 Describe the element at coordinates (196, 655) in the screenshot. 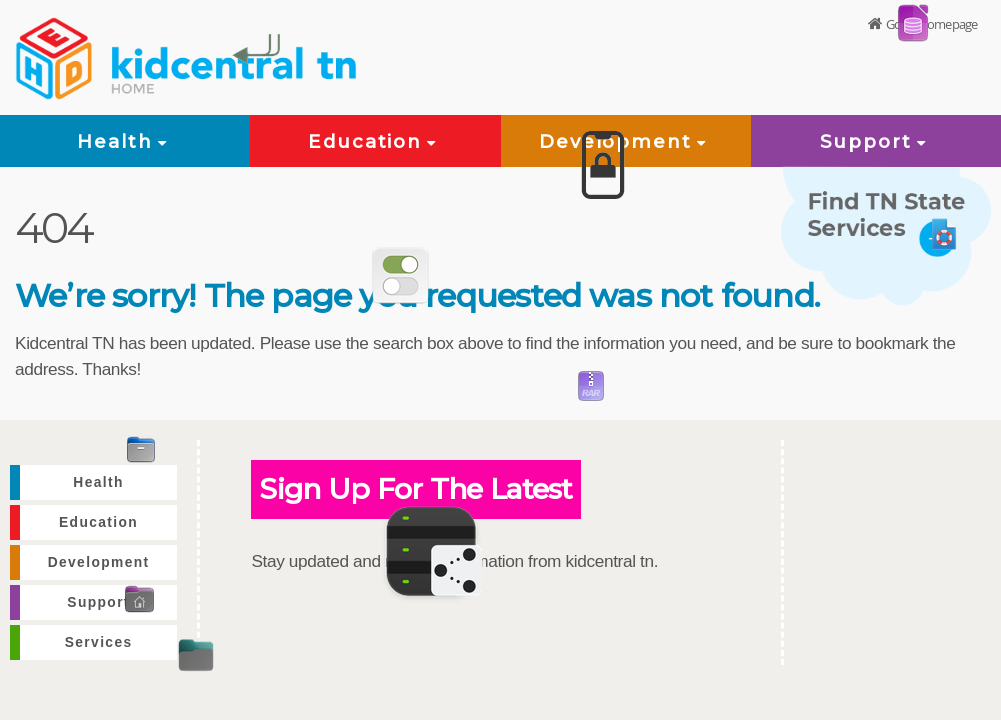

I see `open folder containing files` at that location.